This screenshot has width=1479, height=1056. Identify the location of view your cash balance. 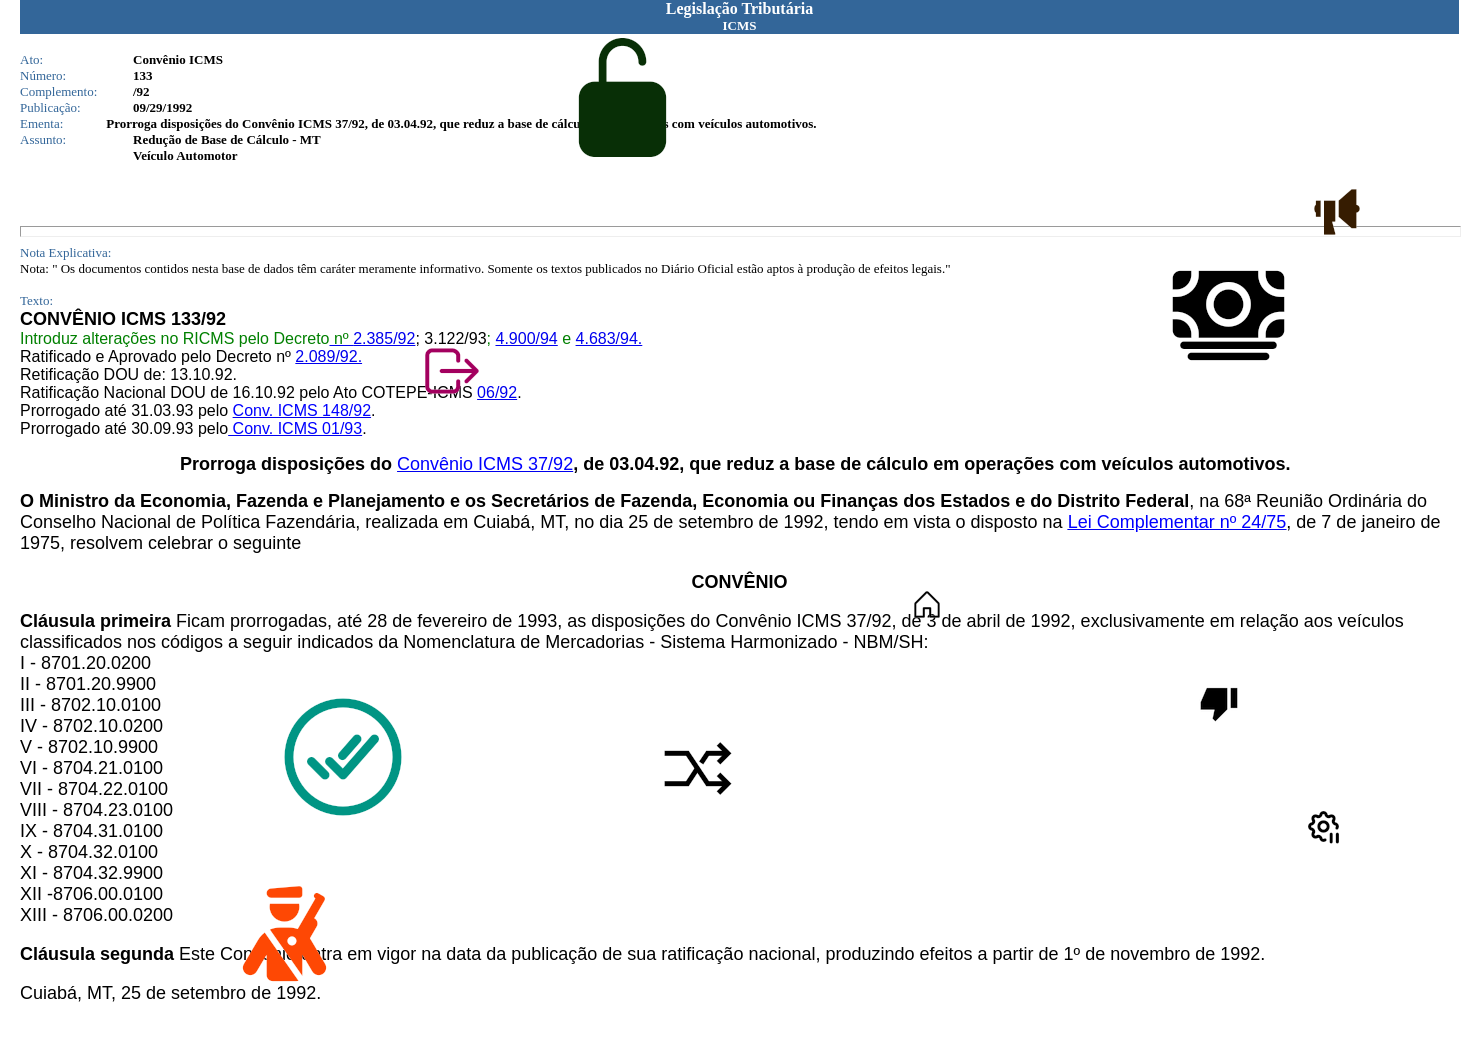
(1228, 315).